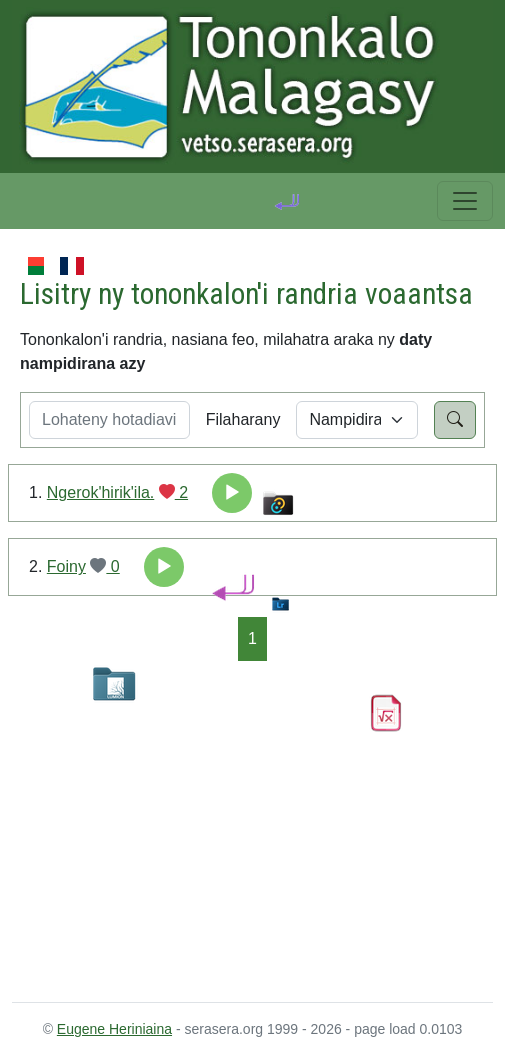 Image resolution: width=505 pixels, height=1040 pixels. What do you see at coordinates (386, 713) in the screenshot?
I see `libreoffice math formula template file` at bounding box center [386, 713].